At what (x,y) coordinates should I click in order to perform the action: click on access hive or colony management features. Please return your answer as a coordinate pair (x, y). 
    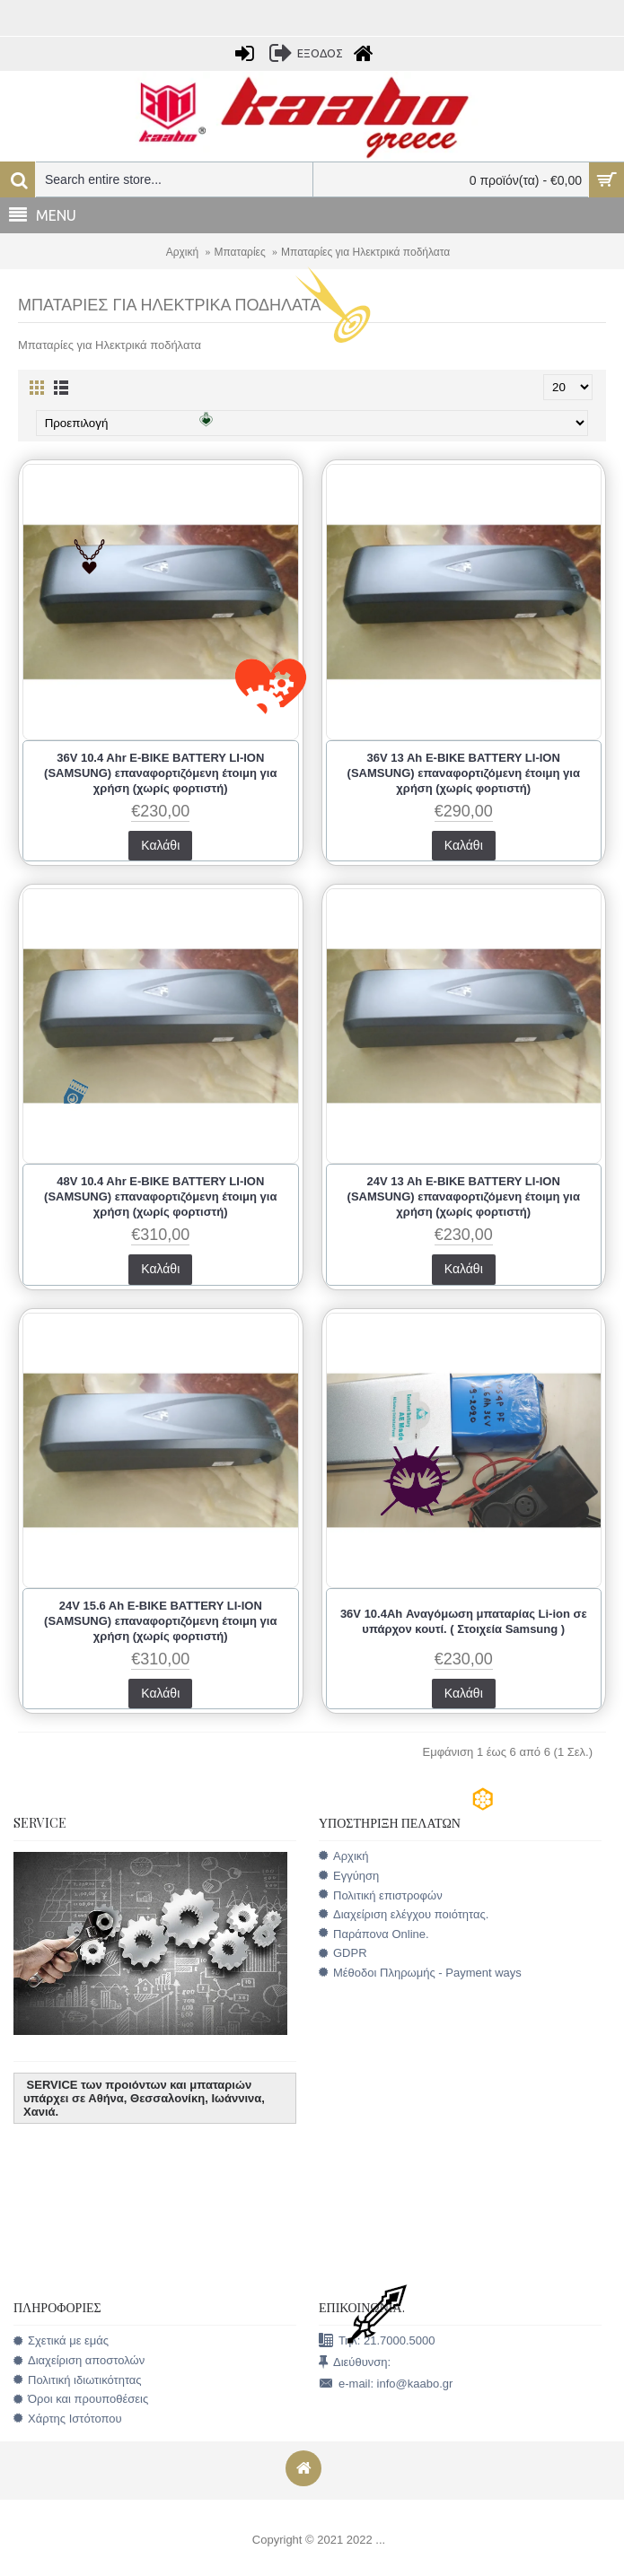
    Looking at the image, I should click on (483, 1799).